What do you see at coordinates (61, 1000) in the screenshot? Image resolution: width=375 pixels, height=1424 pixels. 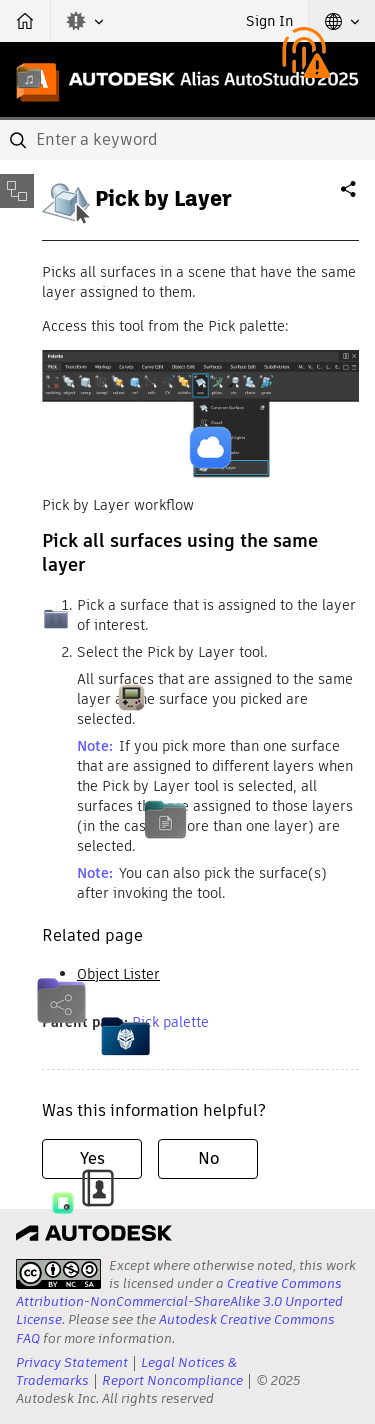 I see `open your public shared folder` at bounding box center [61, 1000].